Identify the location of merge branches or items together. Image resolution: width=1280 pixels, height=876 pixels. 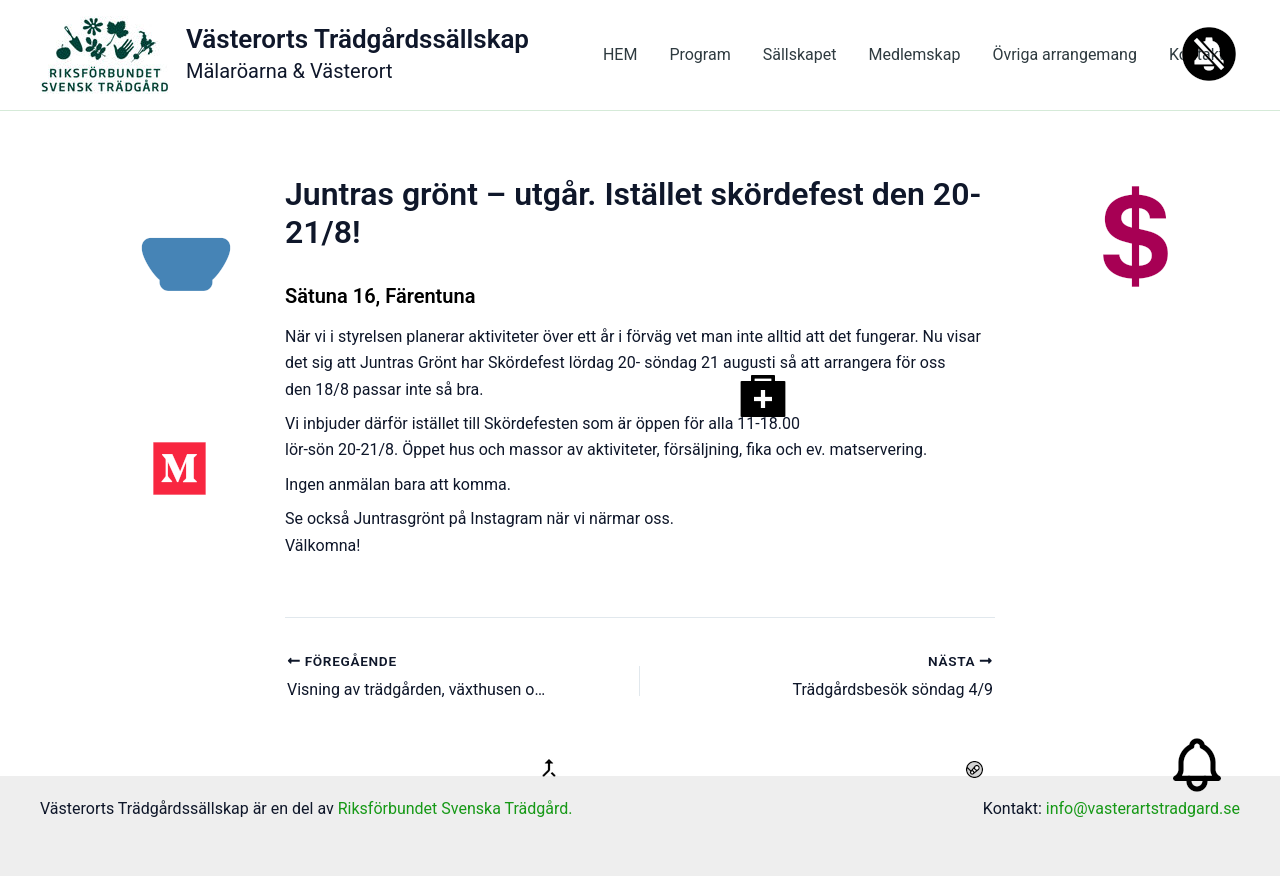
(549, 768).